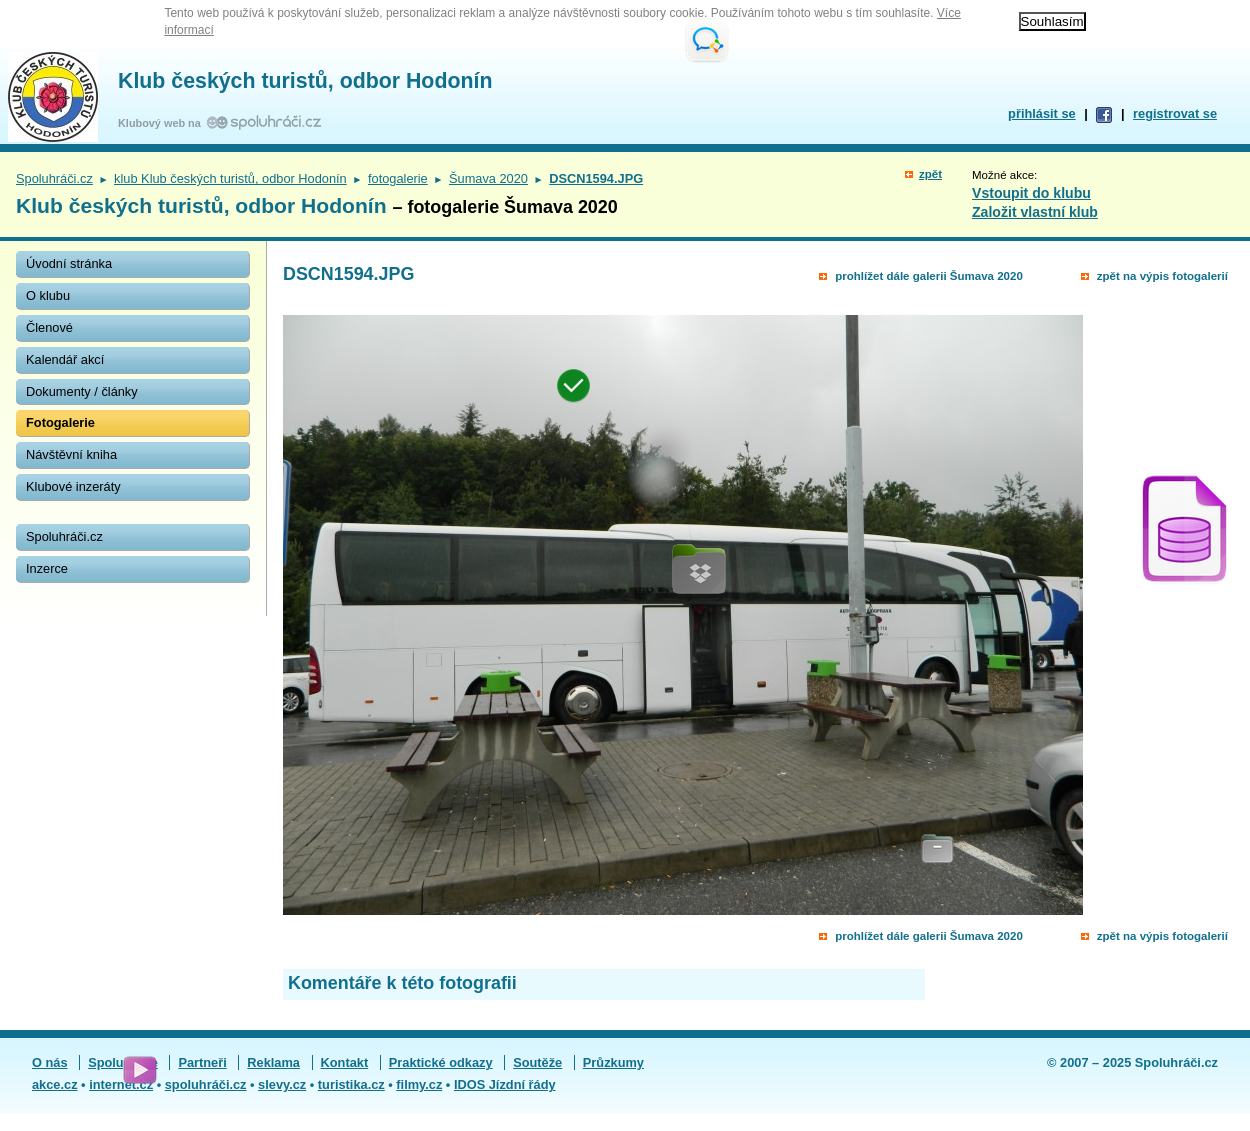 This screenshot has width=1250, height=1131. What do you see at coordinates (573, 385) in the screenshot?
I see `indicates dropbox file is fully synced` at bounding box center [573, 385].